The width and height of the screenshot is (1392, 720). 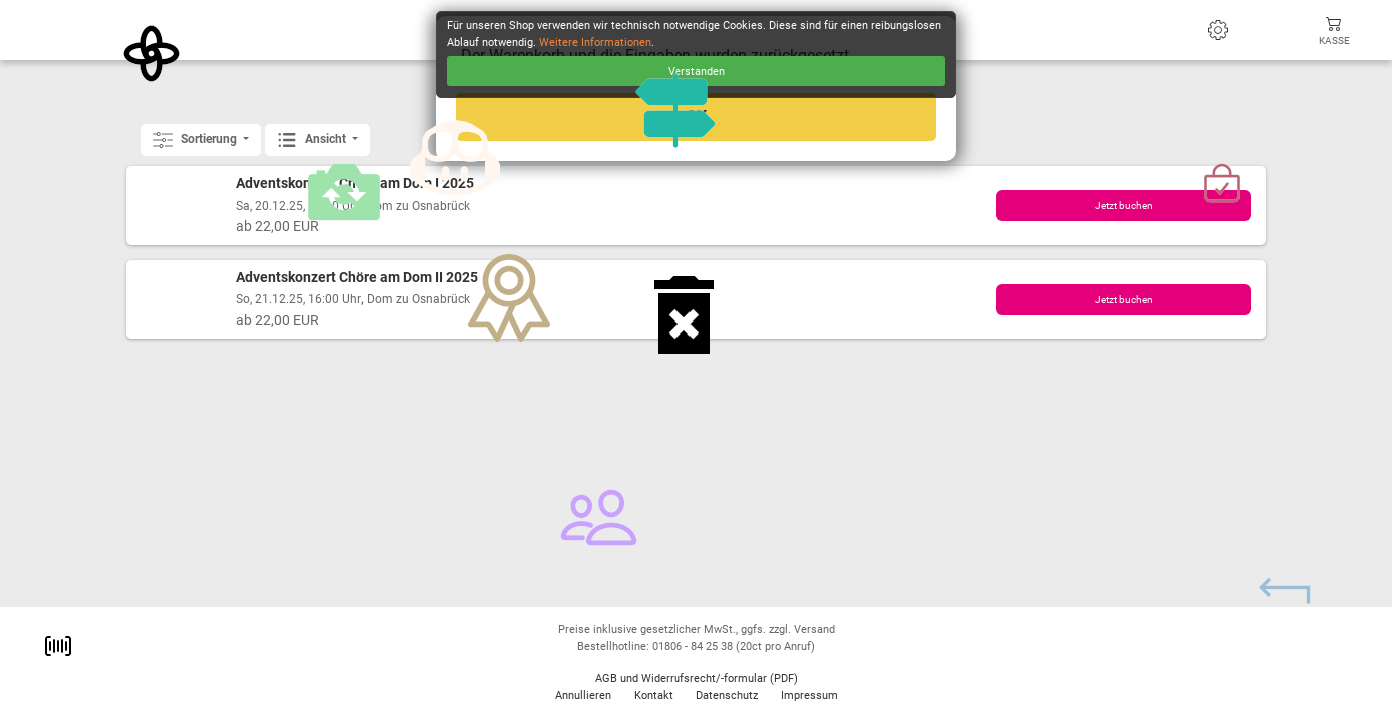 I want to click on switch between front and rear camera, so click(x=344, y=192).